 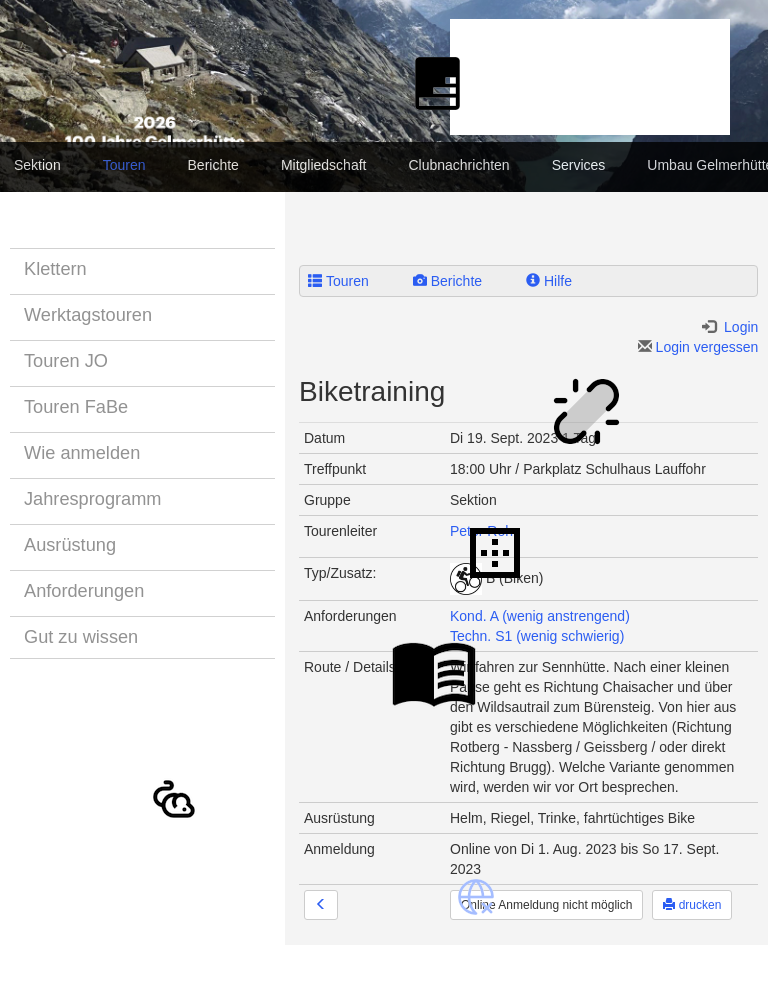 I want to click on indicates stairs or stairway access, so click(x=437, y=83).